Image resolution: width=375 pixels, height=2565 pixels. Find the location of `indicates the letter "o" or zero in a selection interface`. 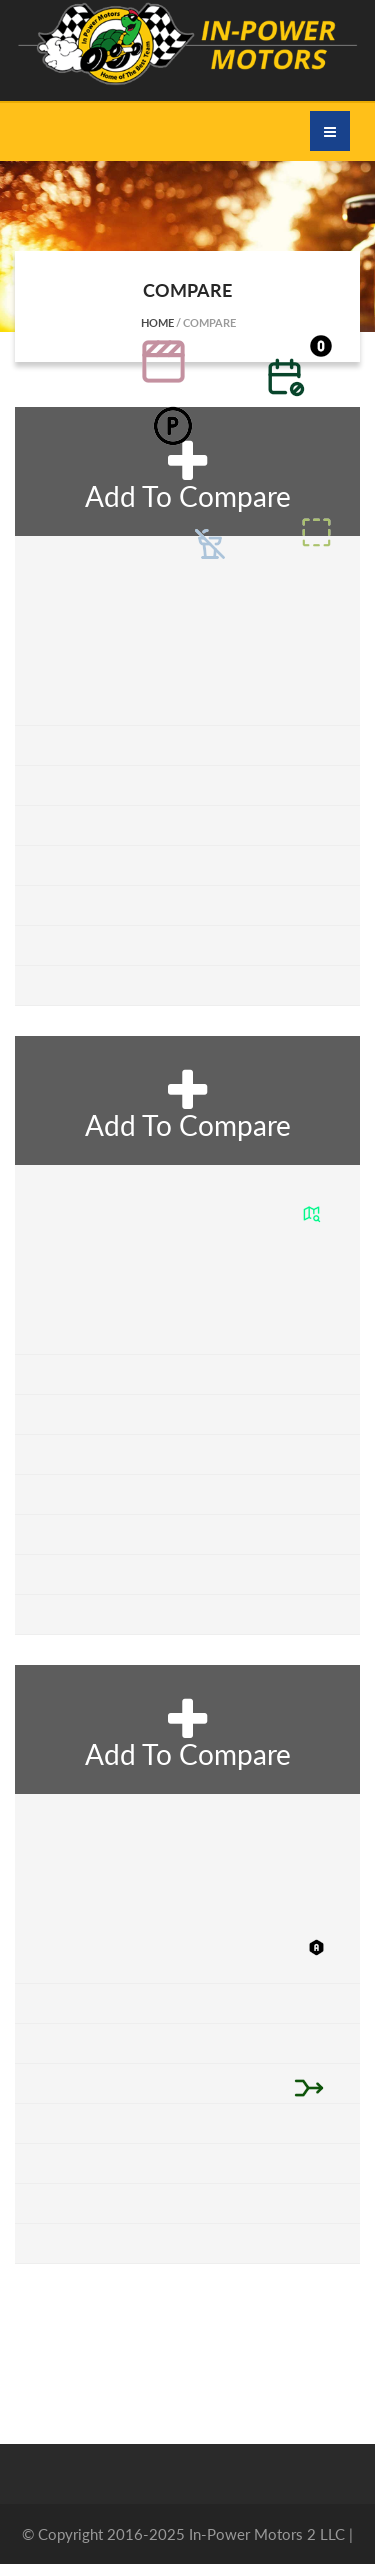

indicates the letter "o" or zero in a selection interface is located at coordinates (321, 346).